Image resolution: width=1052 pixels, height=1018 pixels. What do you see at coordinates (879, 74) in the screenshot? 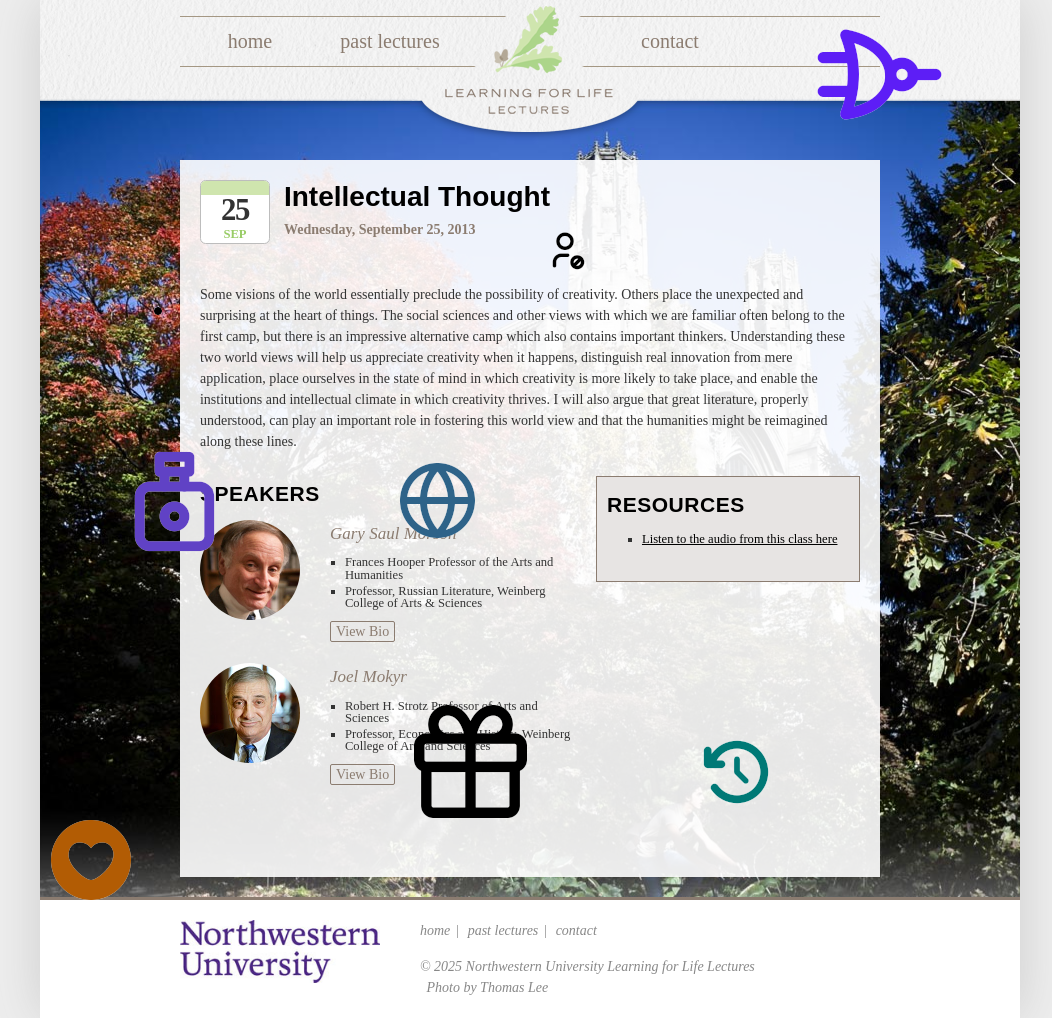
I see `NOR logic gate symbol for circuit diagrams` at bounding box center [879, 74].